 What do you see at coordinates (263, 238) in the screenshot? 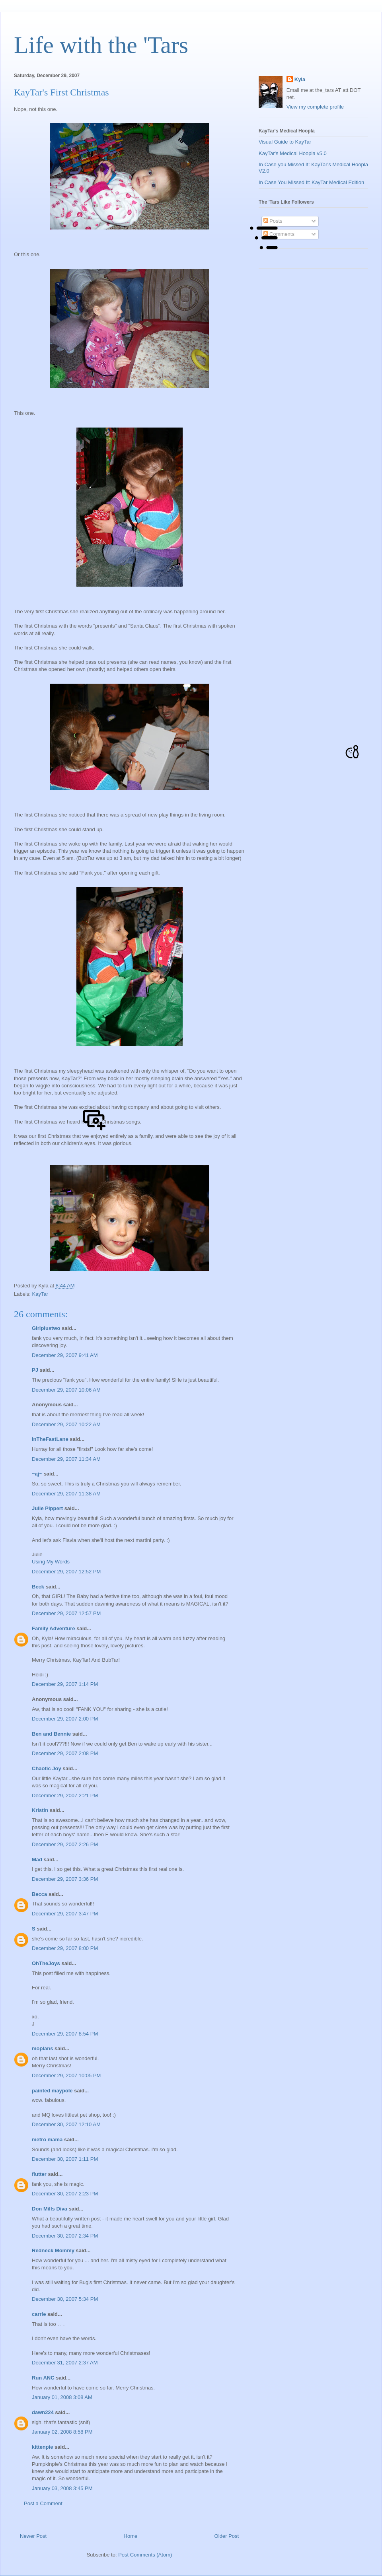
I see `view hierarchical list or tree structure` at bounding box center [263, 238].